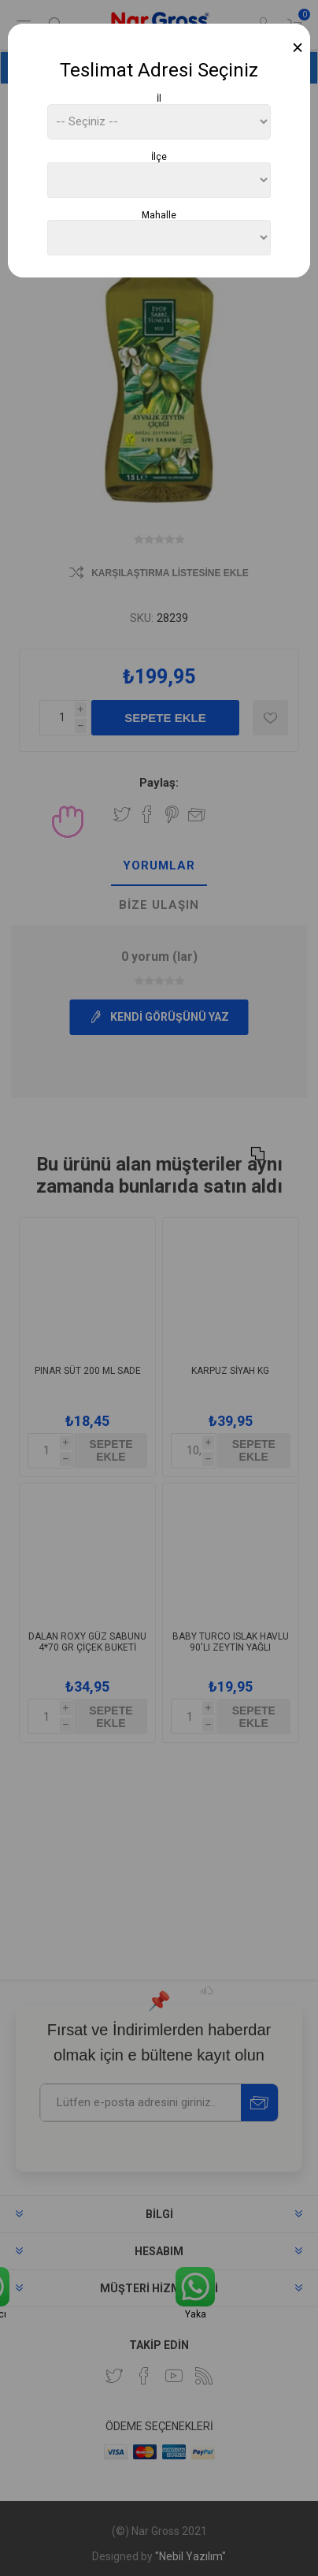 The image size is (318, 2576). I want to click on open soundcloud app, so click(206, 1990).